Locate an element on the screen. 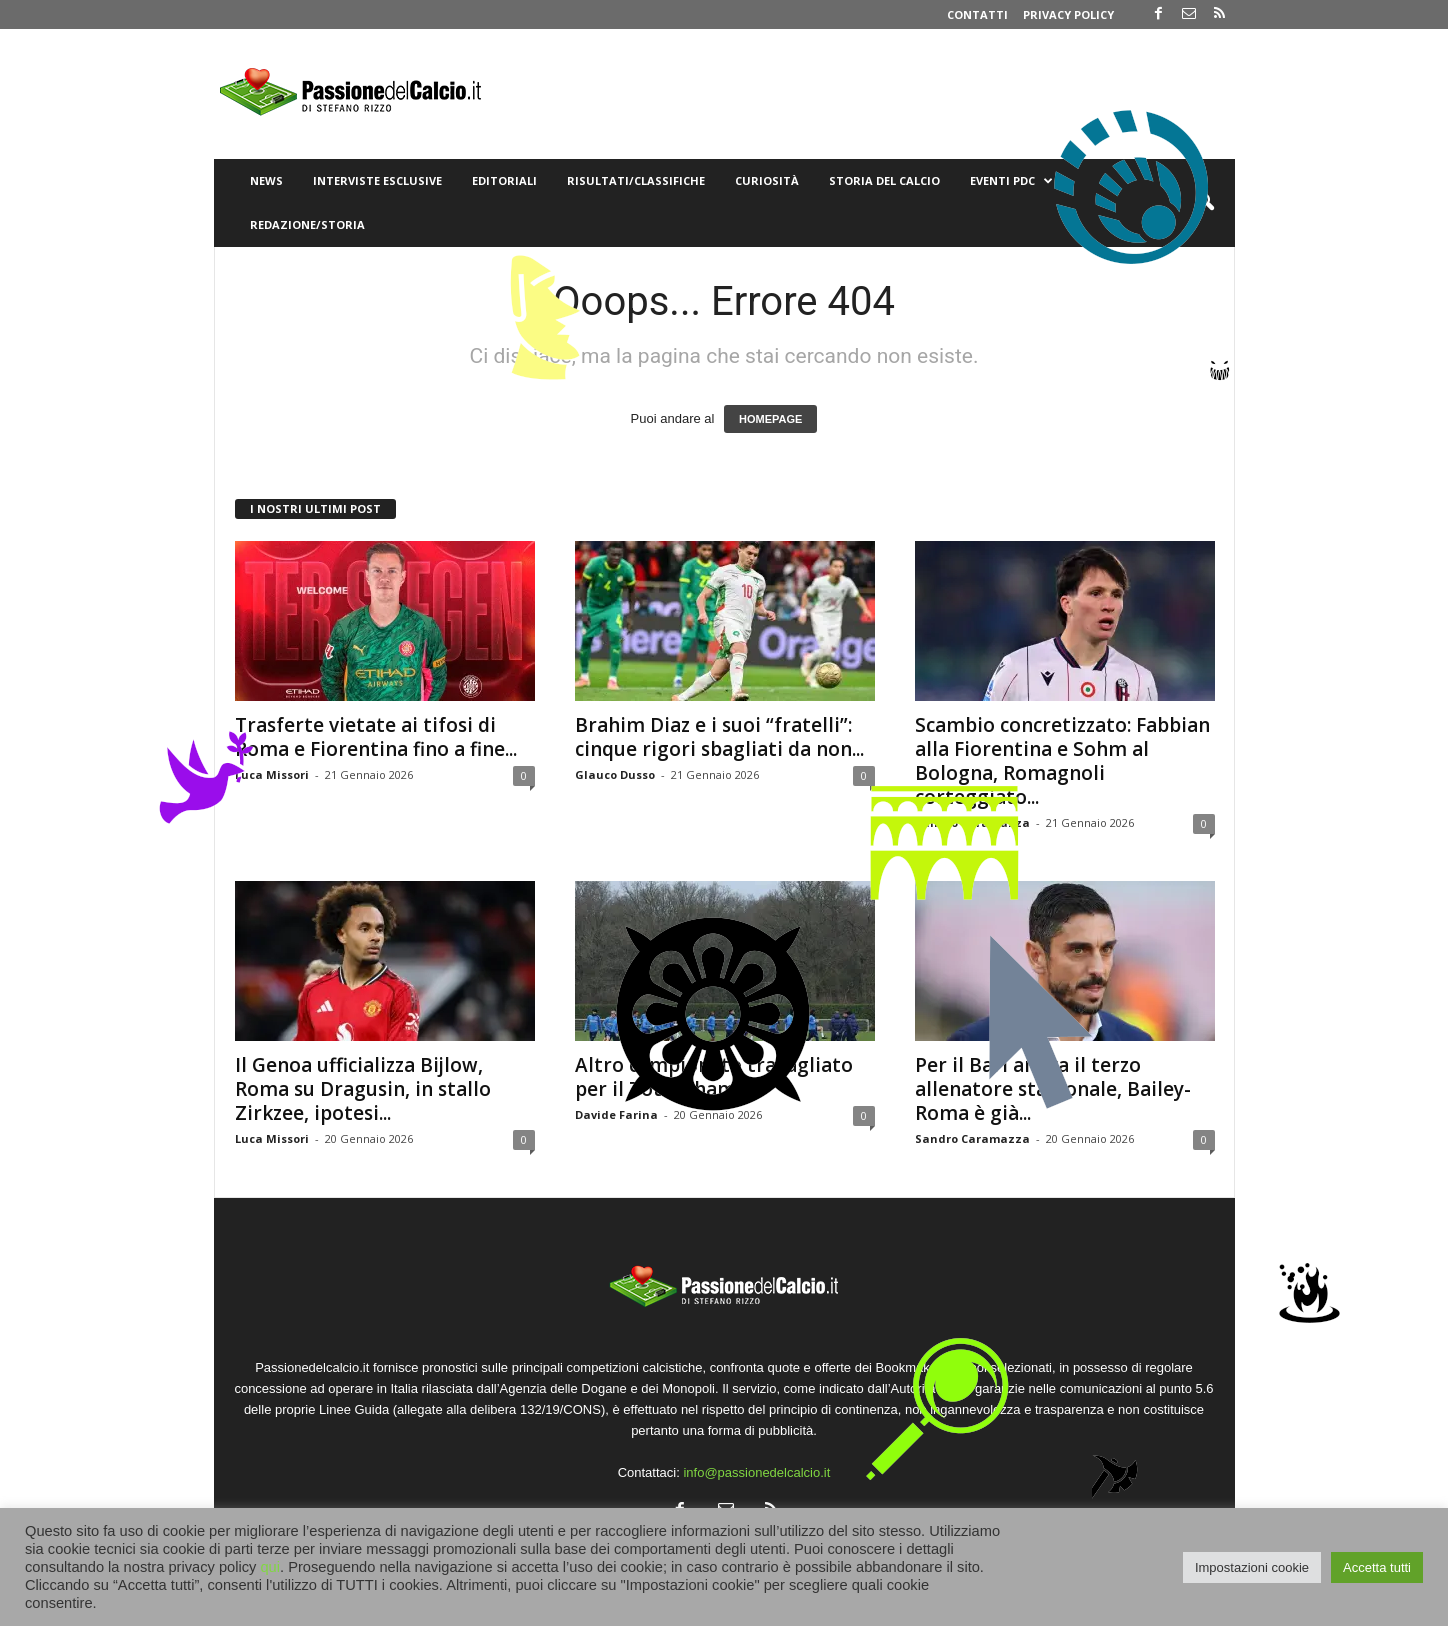 Image resolution: width=1448 pixels, height=1626 pixels. search for items or content is located at coordinates (937, 1410).